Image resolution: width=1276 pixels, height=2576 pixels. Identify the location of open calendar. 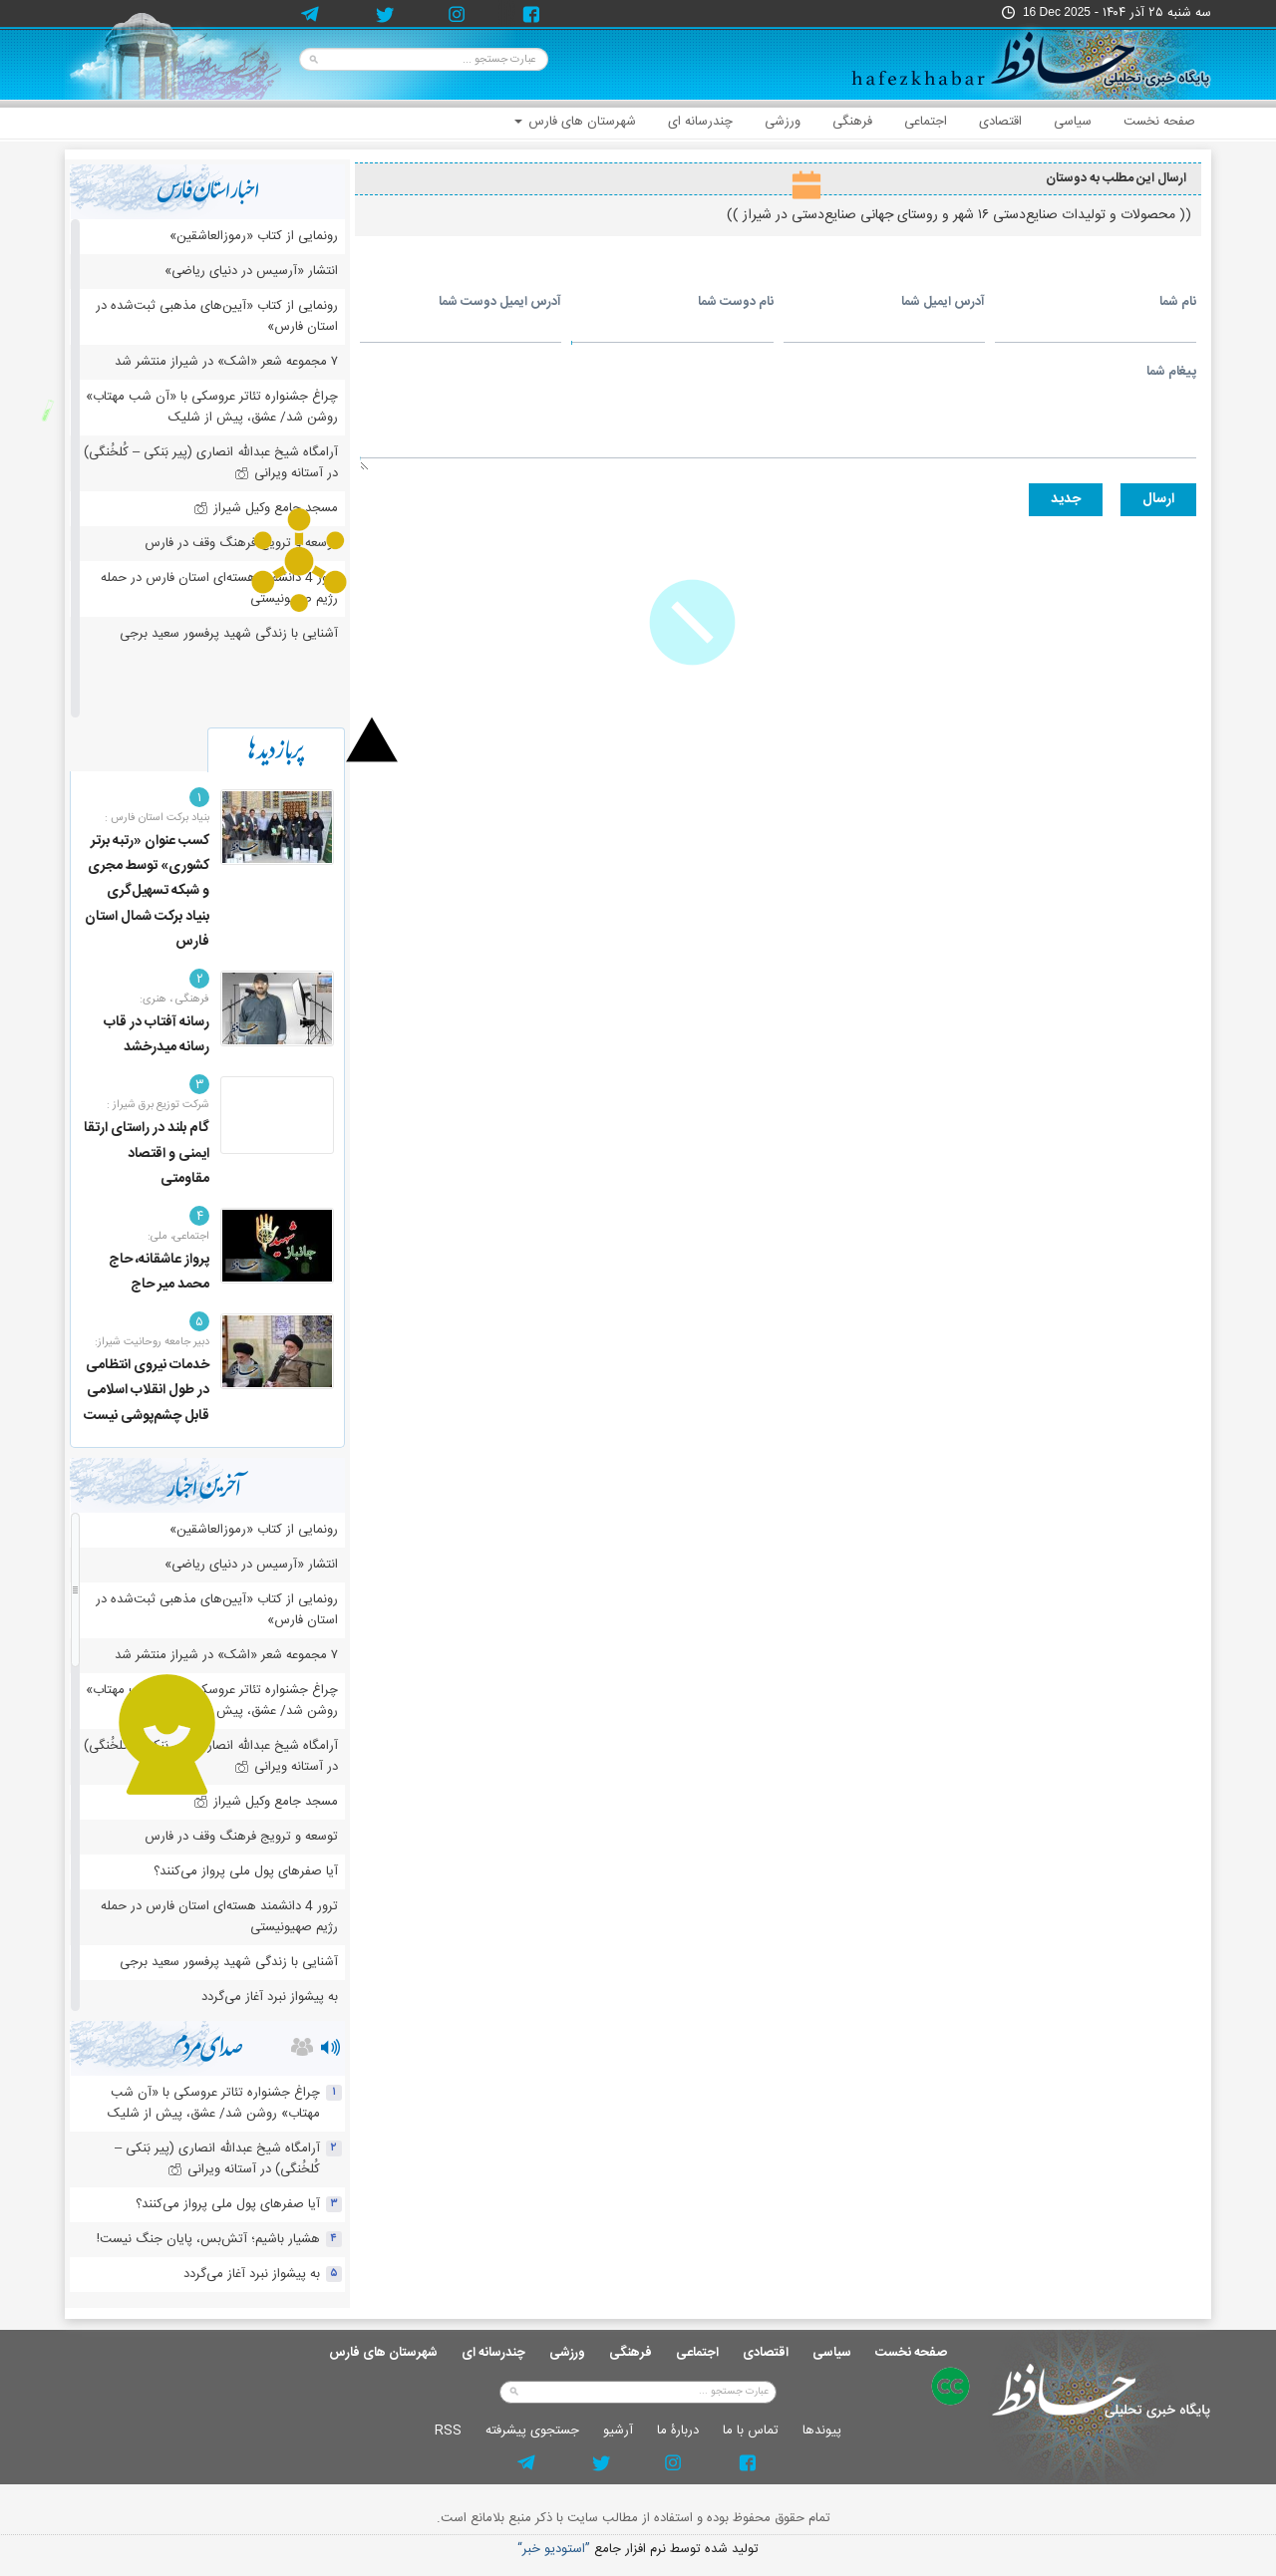
(806, 186).